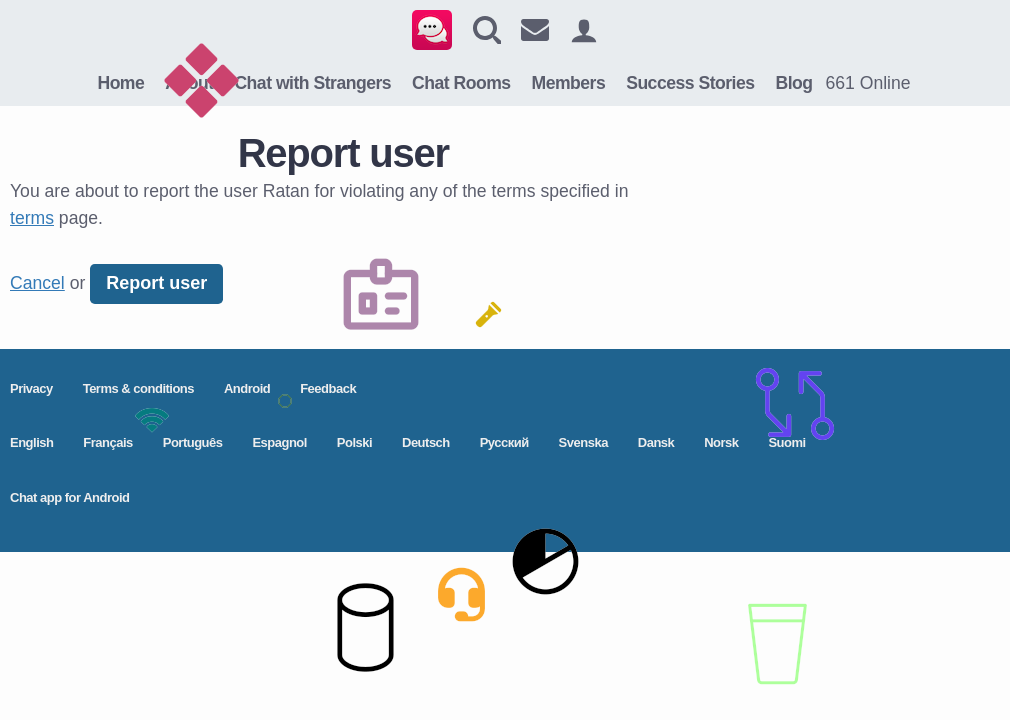  What do you see at coordinates (201, 80) in the screenshot?
I see `access app dashboard or home screen` at bounding box center [201, 80].